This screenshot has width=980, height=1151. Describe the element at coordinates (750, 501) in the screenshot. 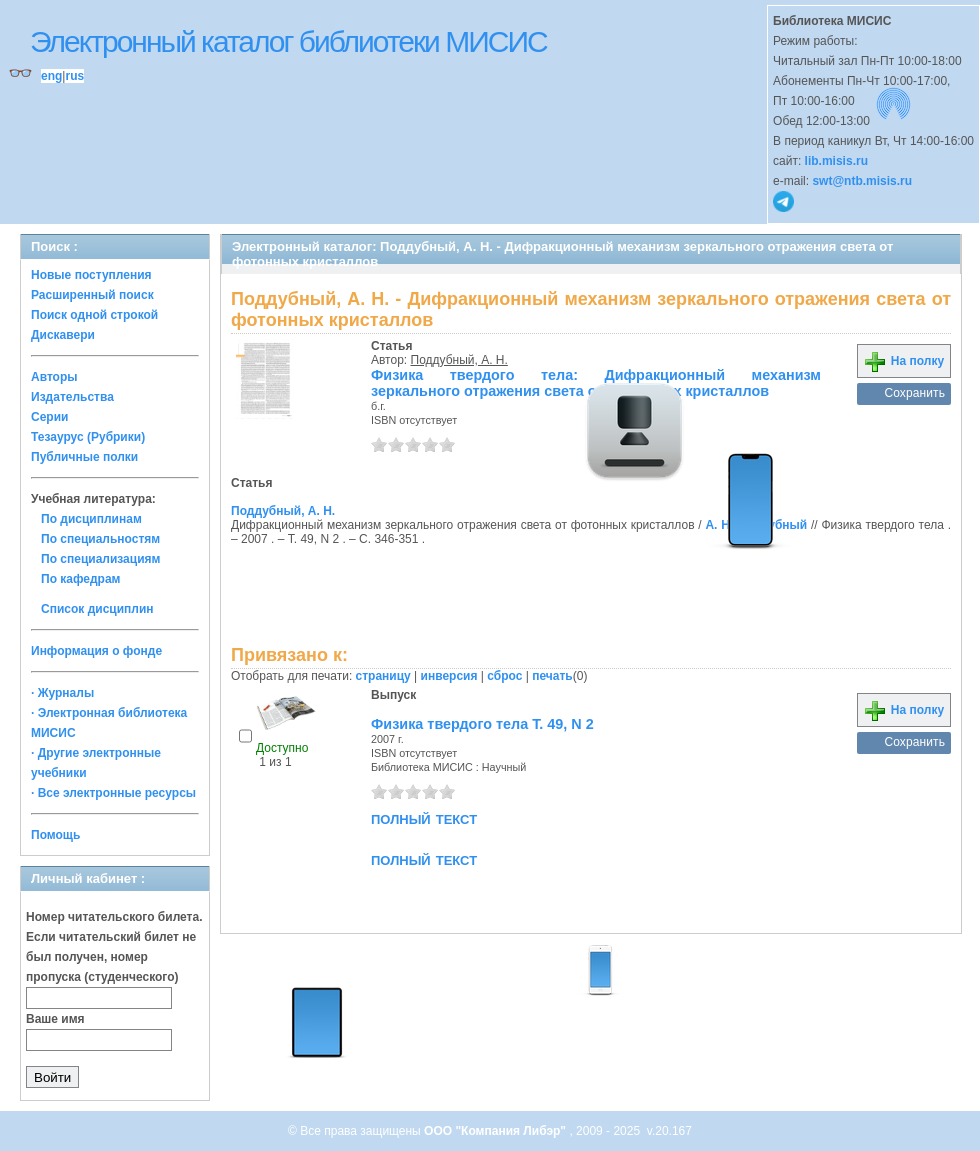

I see `indicates a connected iPhone device` at that location.